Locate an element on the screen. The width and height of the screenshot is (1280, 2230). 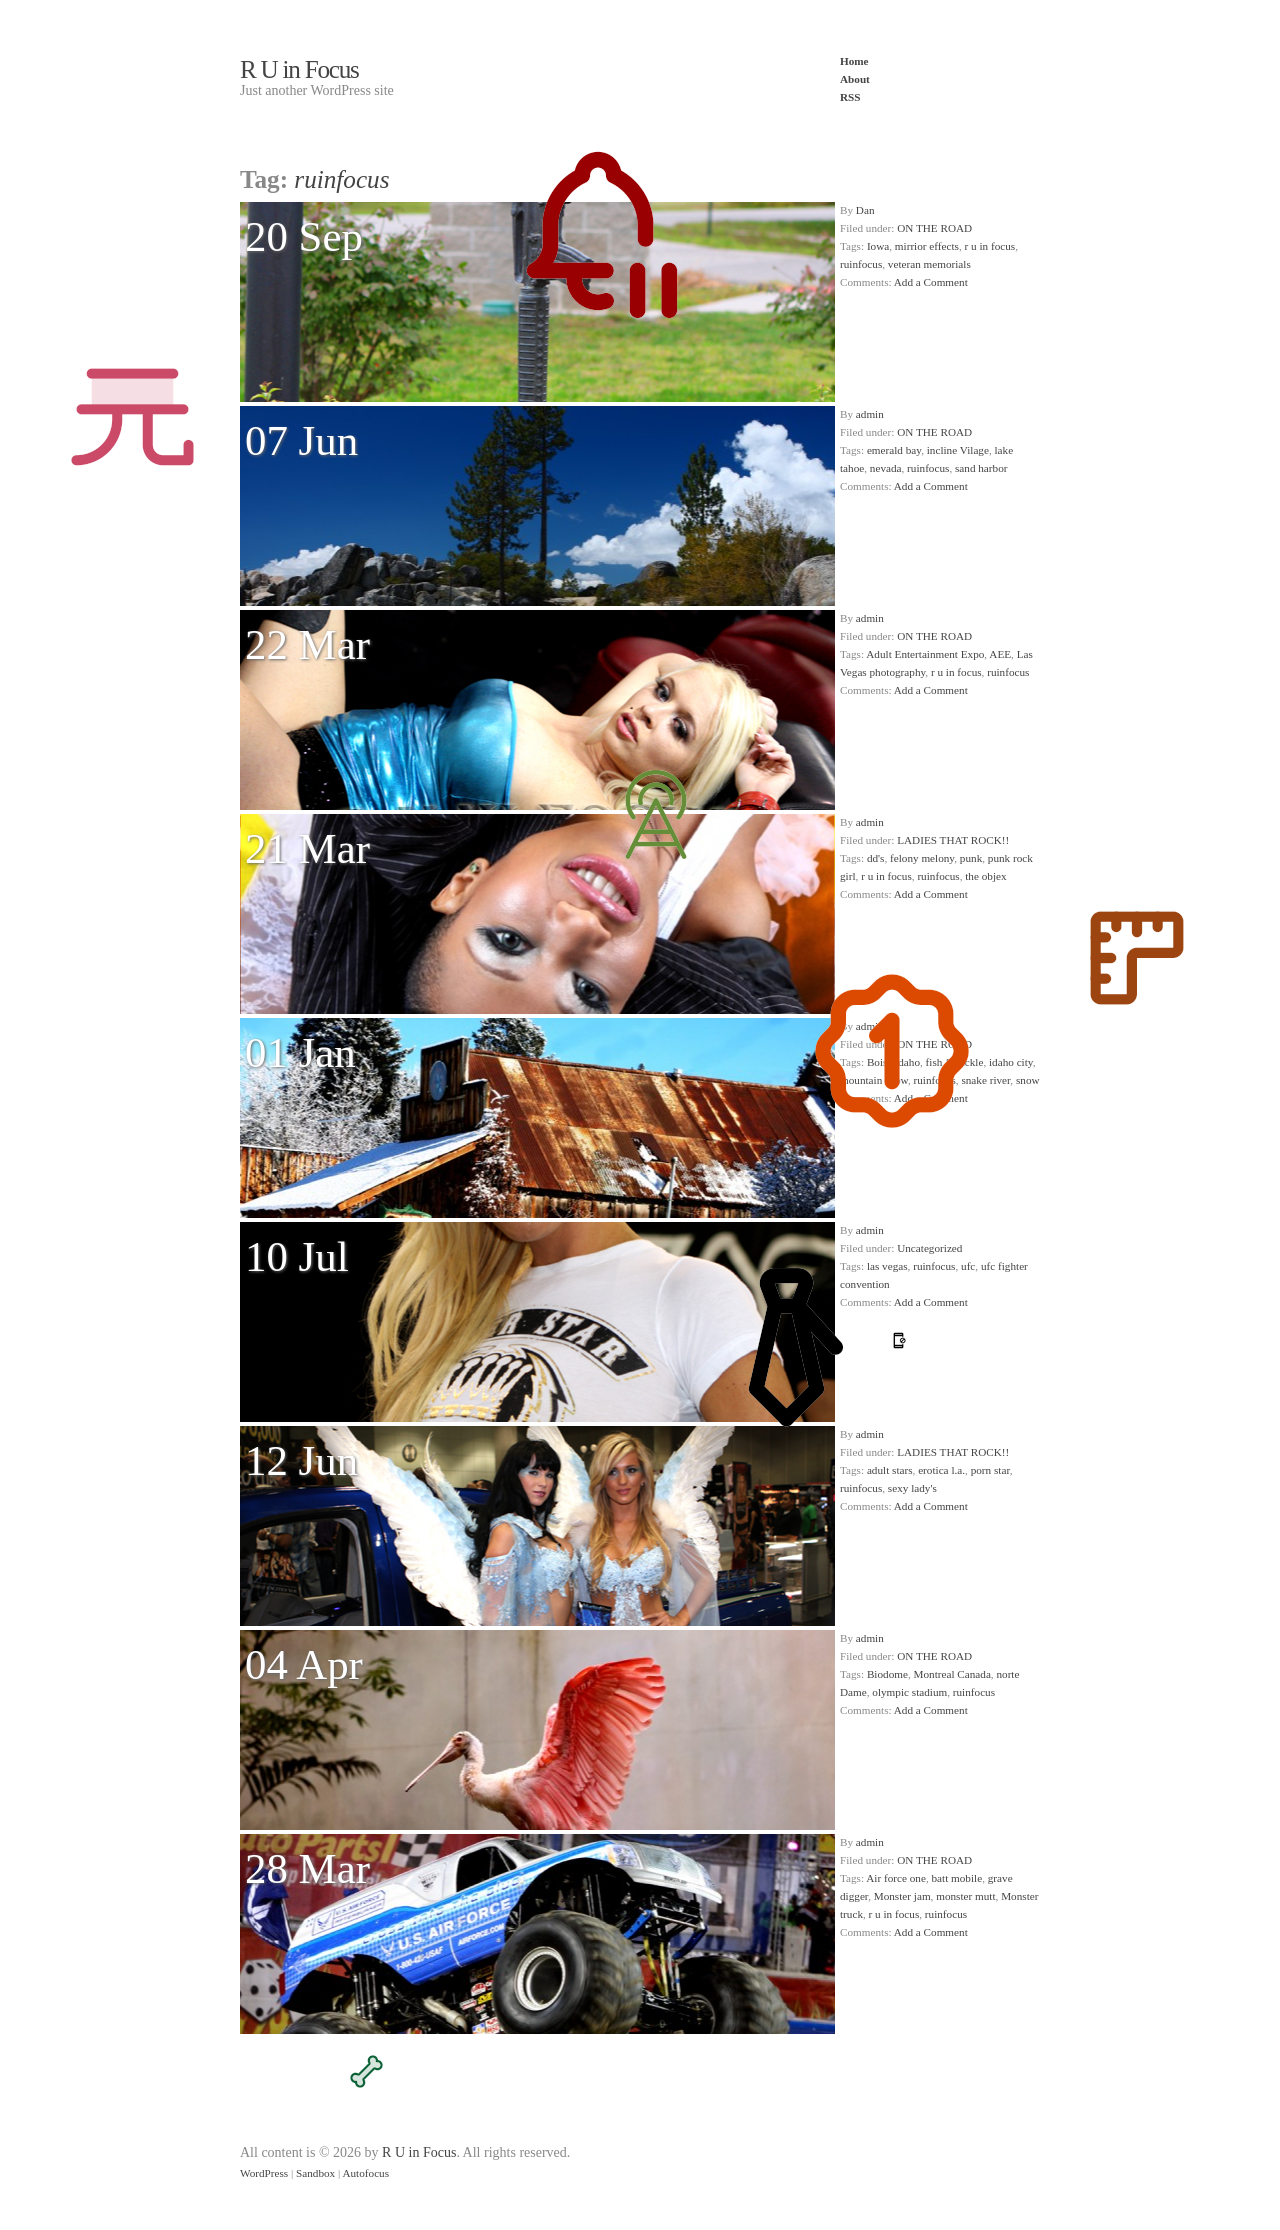
indicates first place or top ranking is located at coordinates (892, 1051).